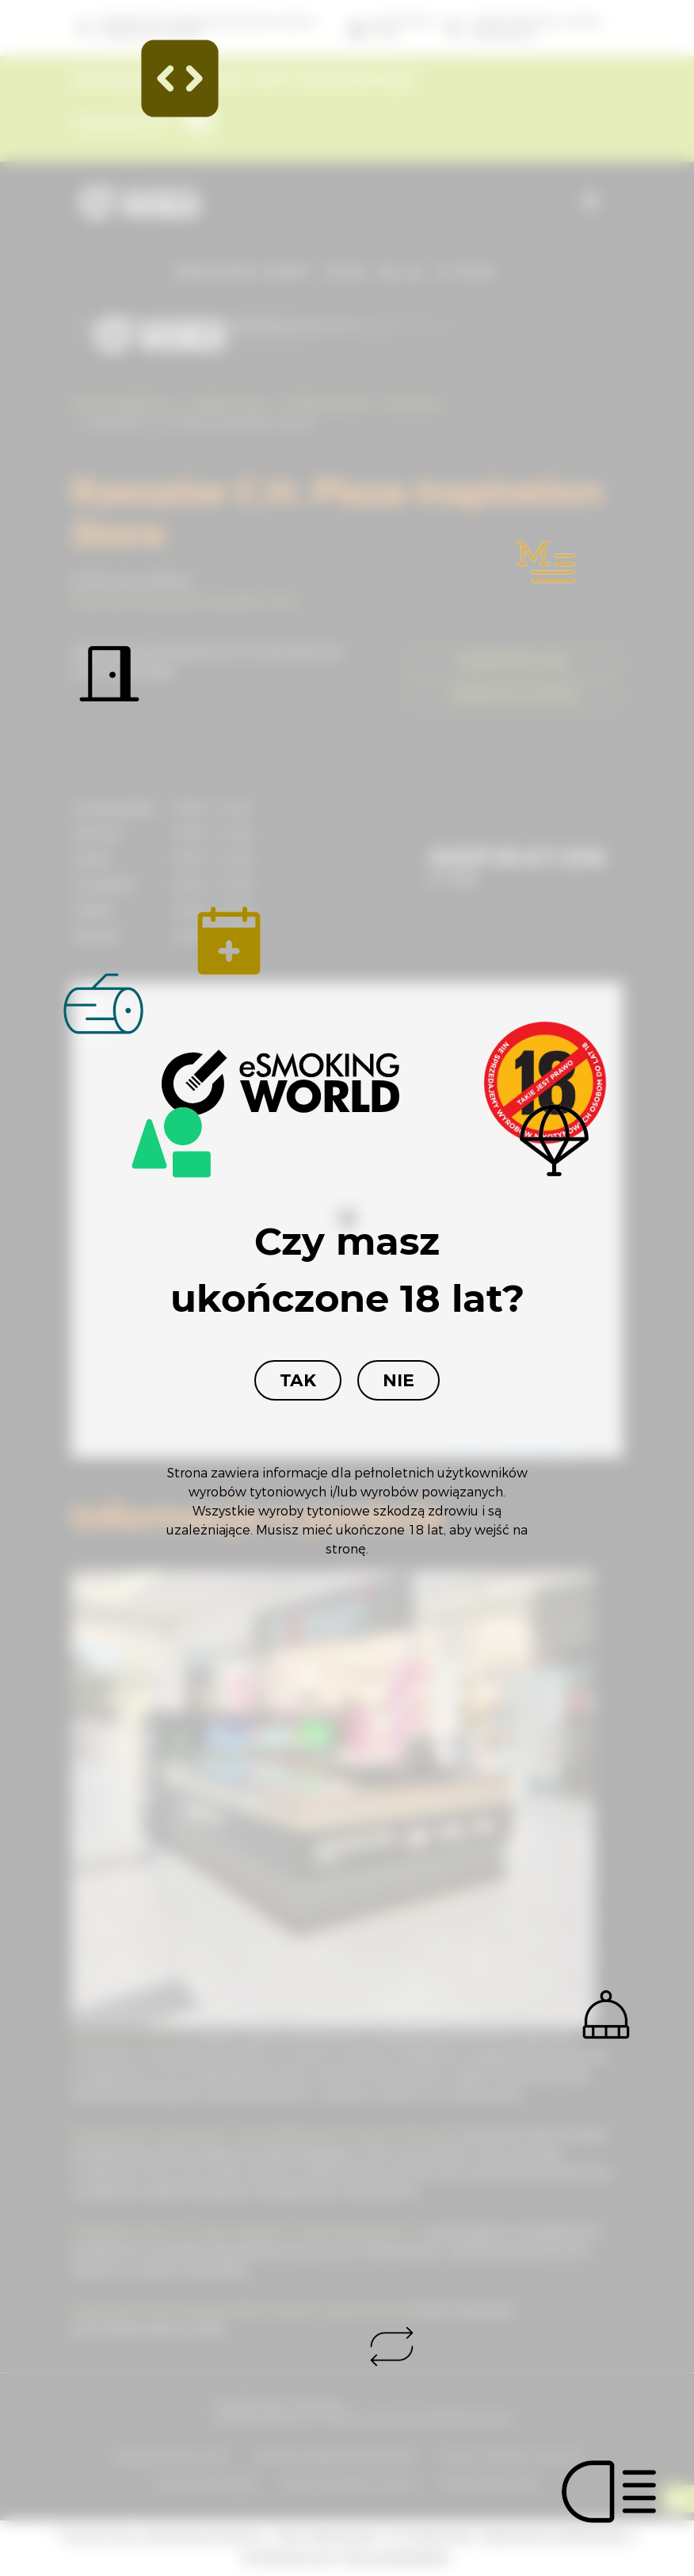 Image resolution: width=694 pixels, height=2576 pixels. What do you see at coordinates (173, 1145) in the screenshot?
I see `access shape tools or drawing options` at bounding box center [173, 1145].